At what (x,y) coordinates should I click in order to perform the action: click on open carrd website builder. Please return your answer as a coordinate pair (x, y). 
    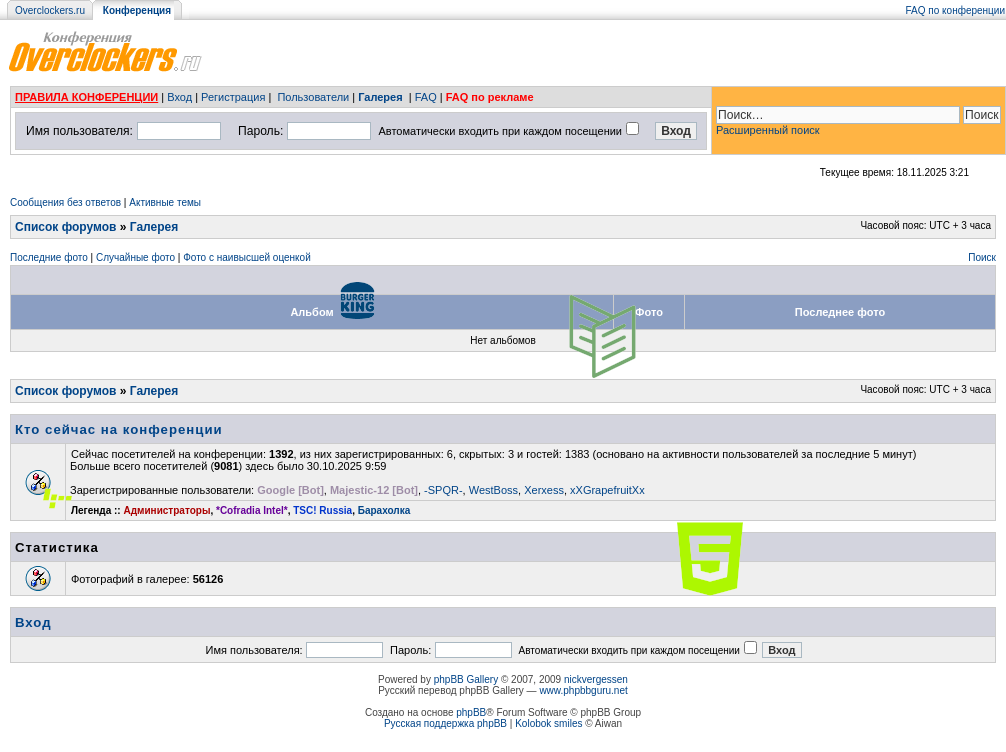
    Looking at the image, I should click on (602, 336).